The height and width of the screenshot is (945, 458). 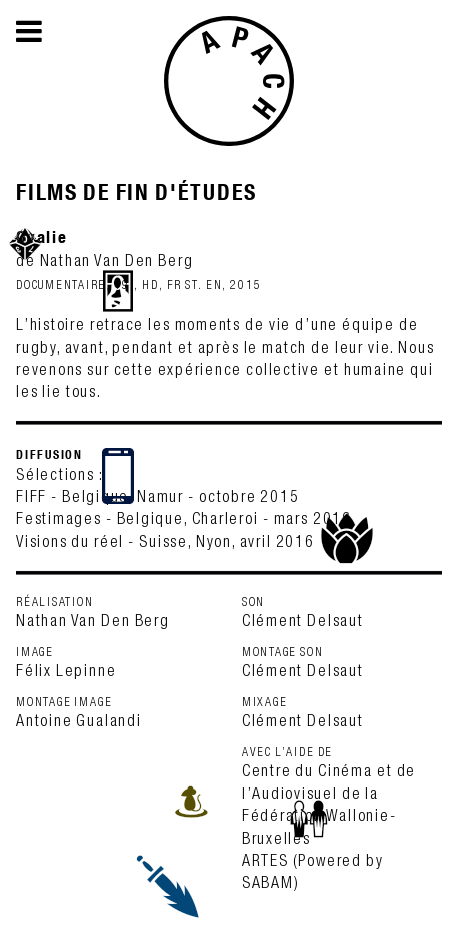 I want to click on select a 10-sided die for rolling, so click(x=25, y=244).